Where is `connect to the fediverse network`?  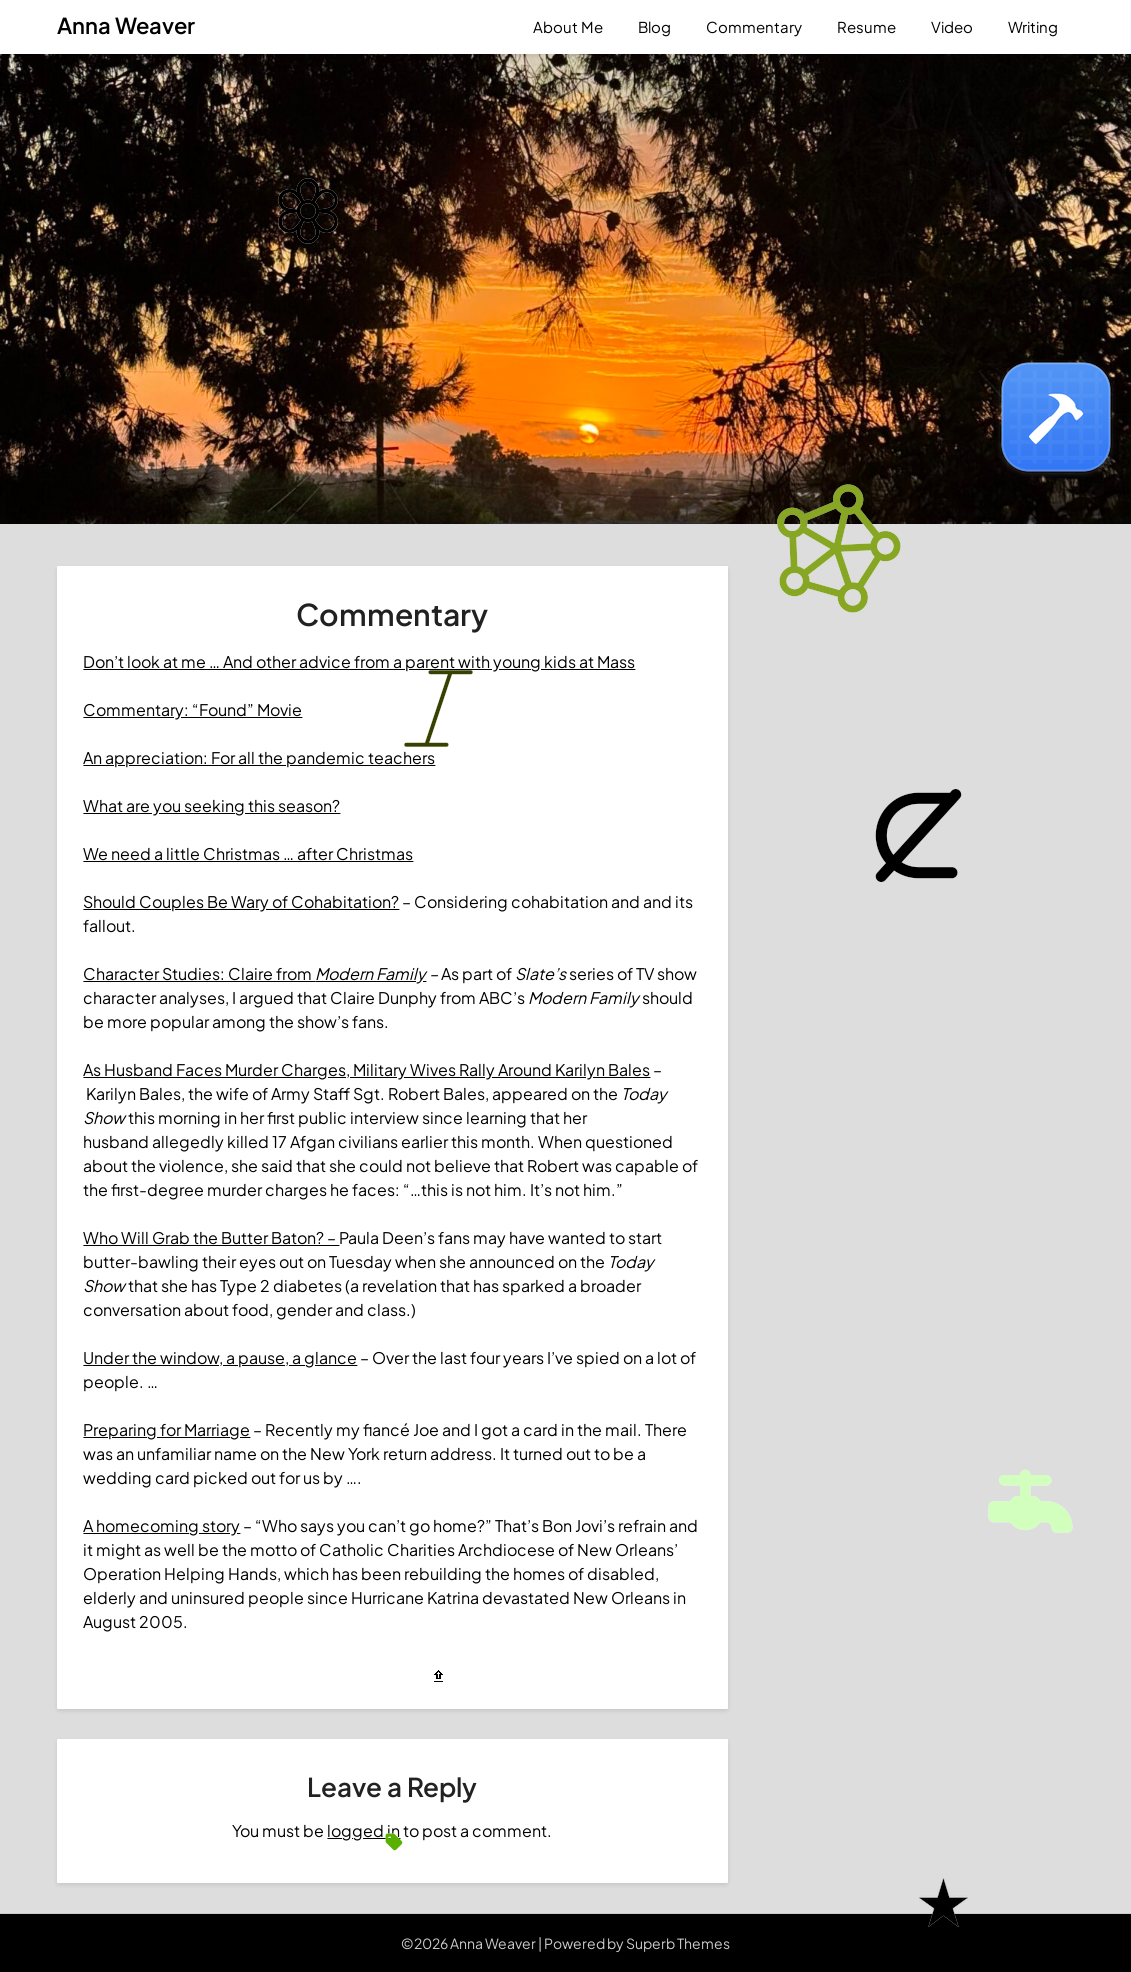
connect to the fediverse network is located at coordinates (836, 548).